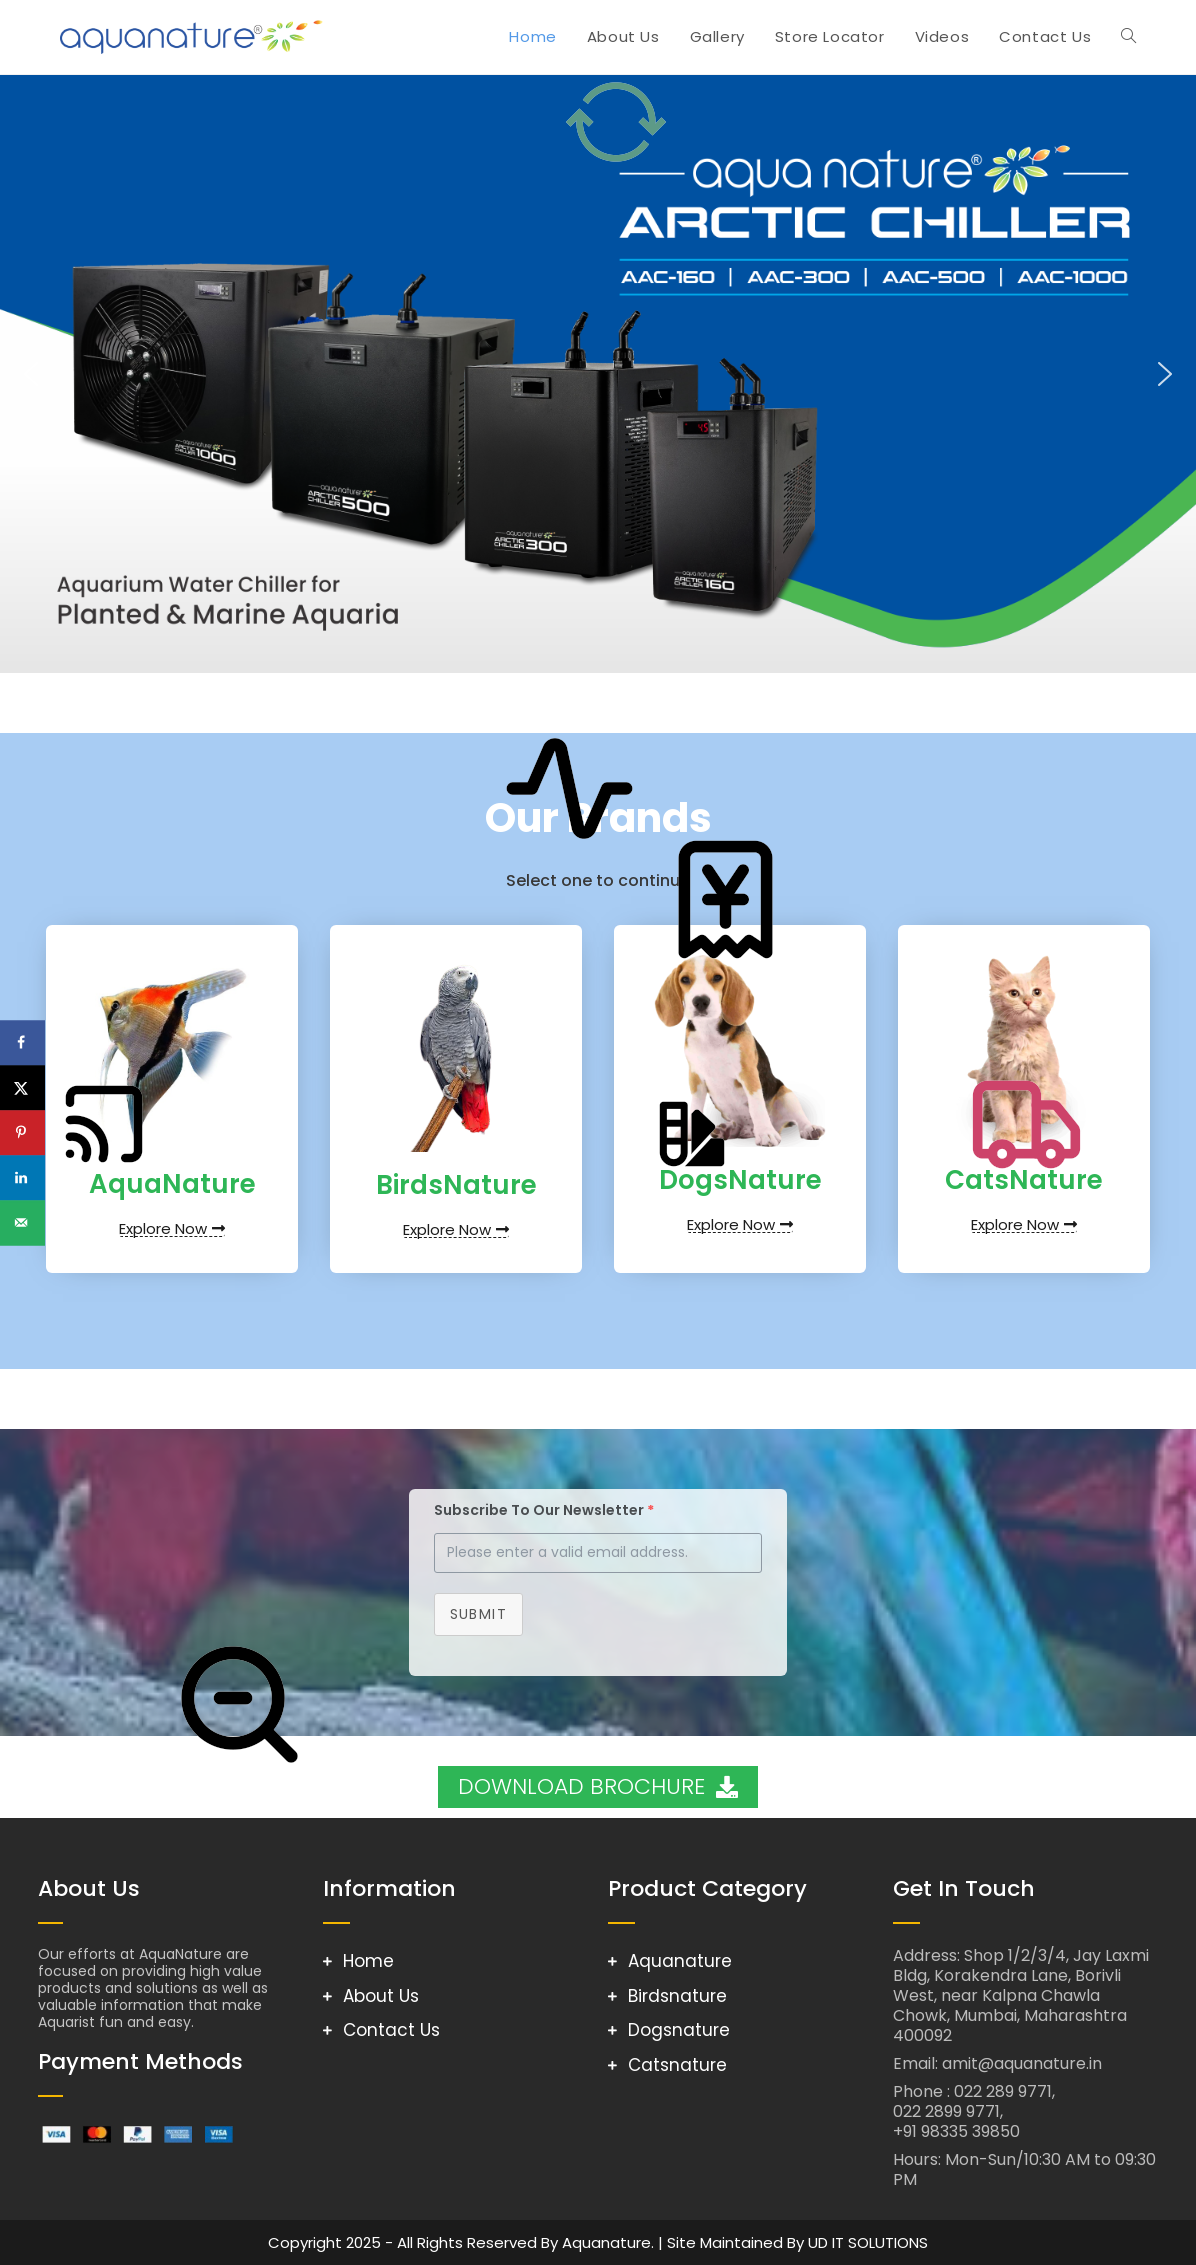 Image resolution: width=1196 pixels, height=2265 pixels. Describe the element at coordinates (1026, 1124) in the screenshot. I see `track your delivery or shipment` at that location.